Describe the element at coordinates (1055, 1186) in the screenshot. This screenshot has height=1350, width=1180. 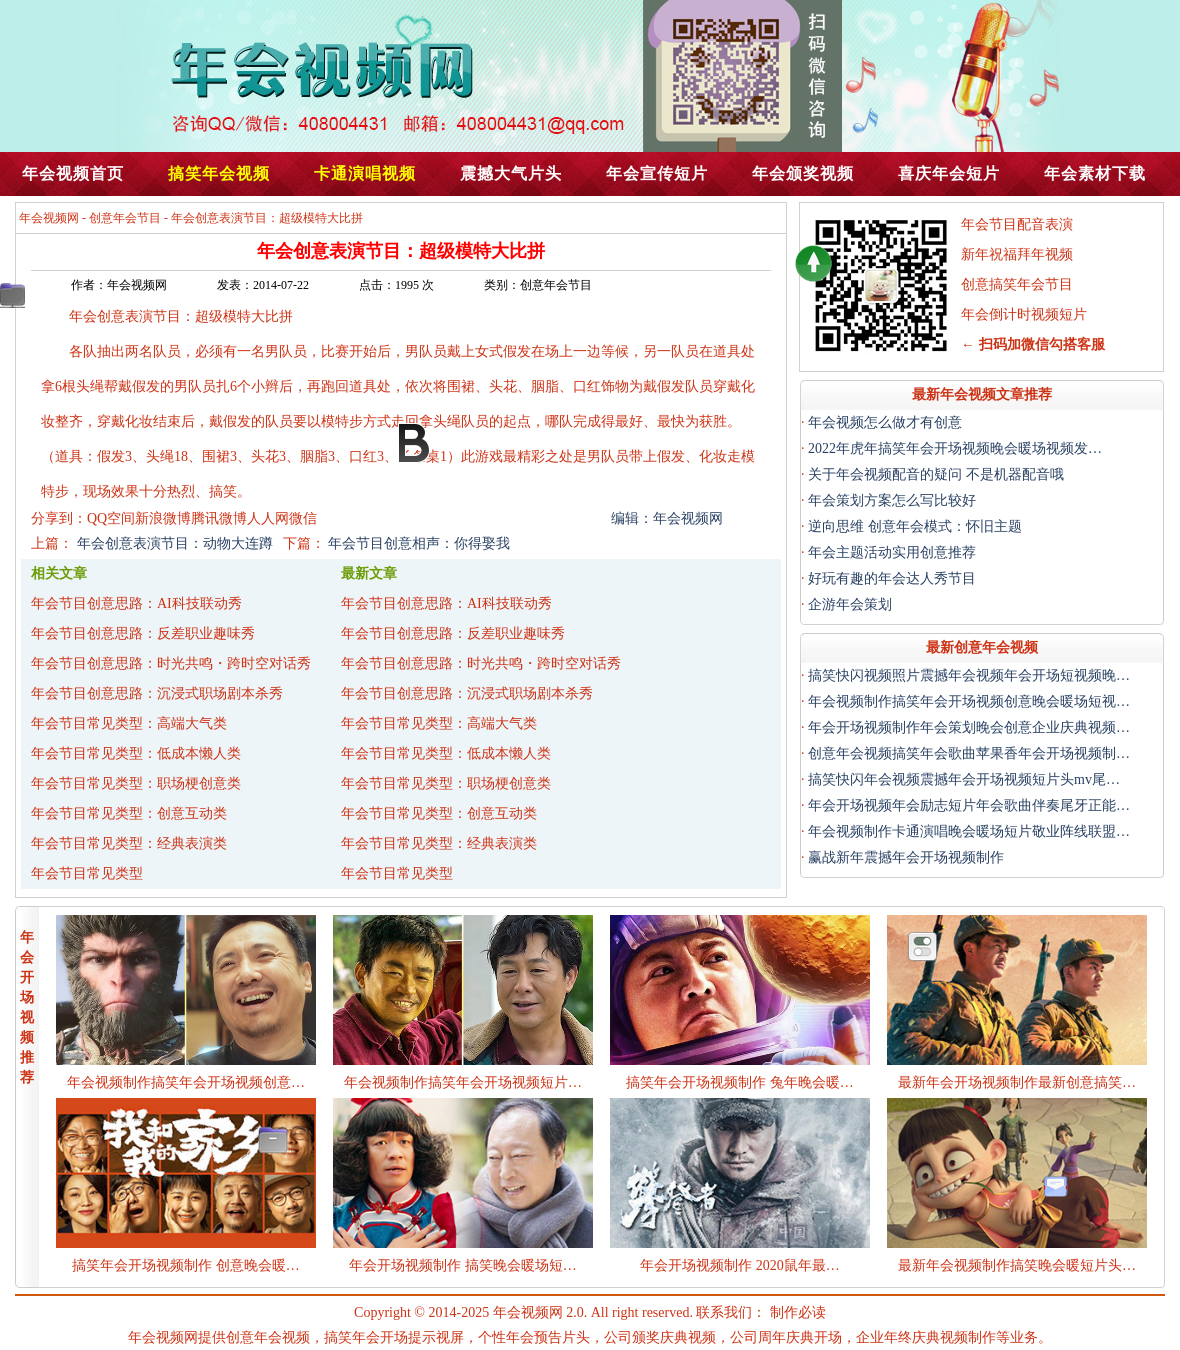
I see `open the mail app` at that location.